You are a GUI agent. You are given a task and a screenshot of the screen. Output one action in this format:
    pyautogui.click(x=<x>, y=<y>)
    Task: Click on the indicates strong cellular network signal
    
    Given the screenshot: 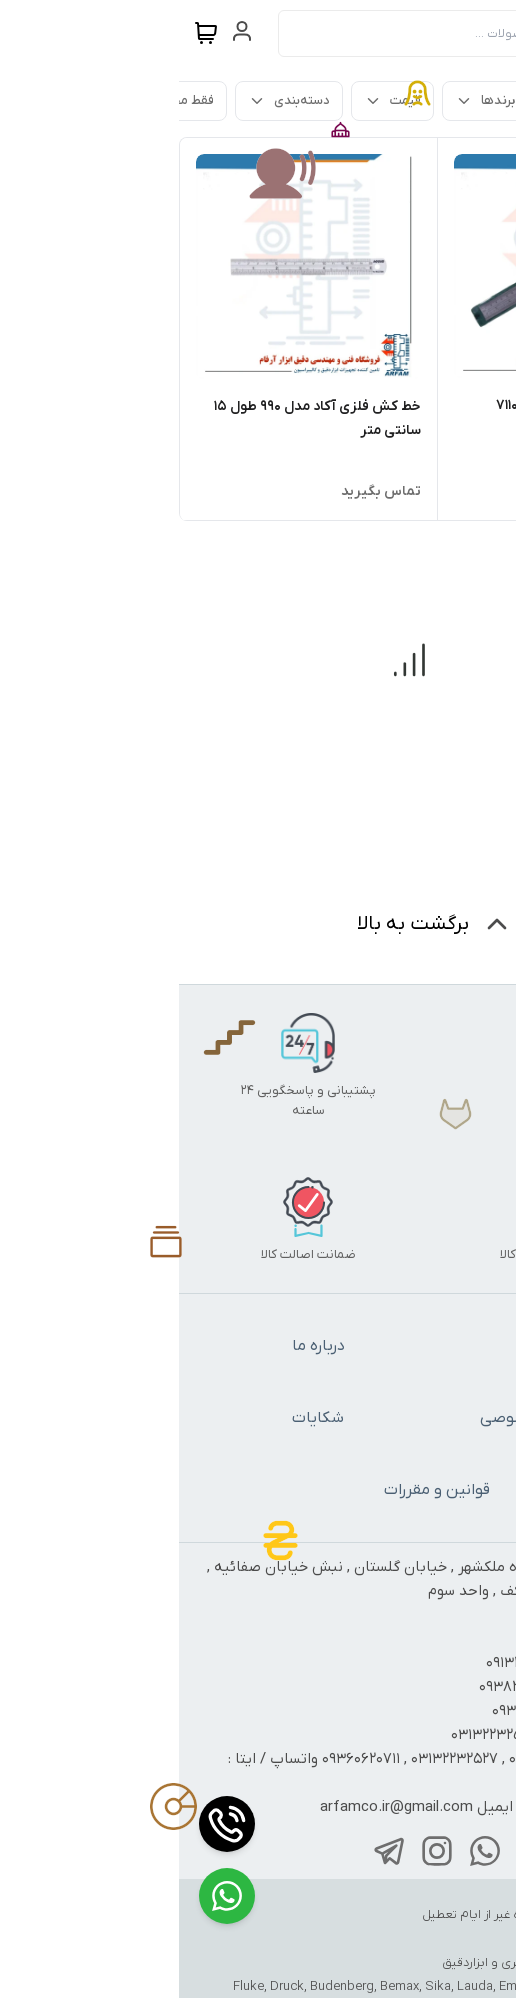 What is the action you would take?
    pyautogui.click(x=416, y=658)
    